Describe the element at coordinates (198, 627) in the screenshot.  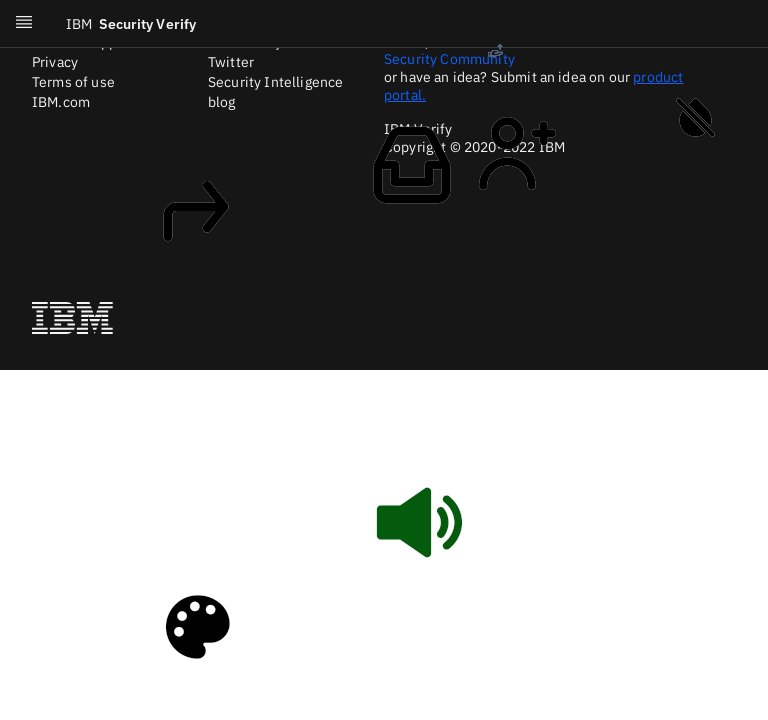
I see `open color picker or theme settings` at that location.